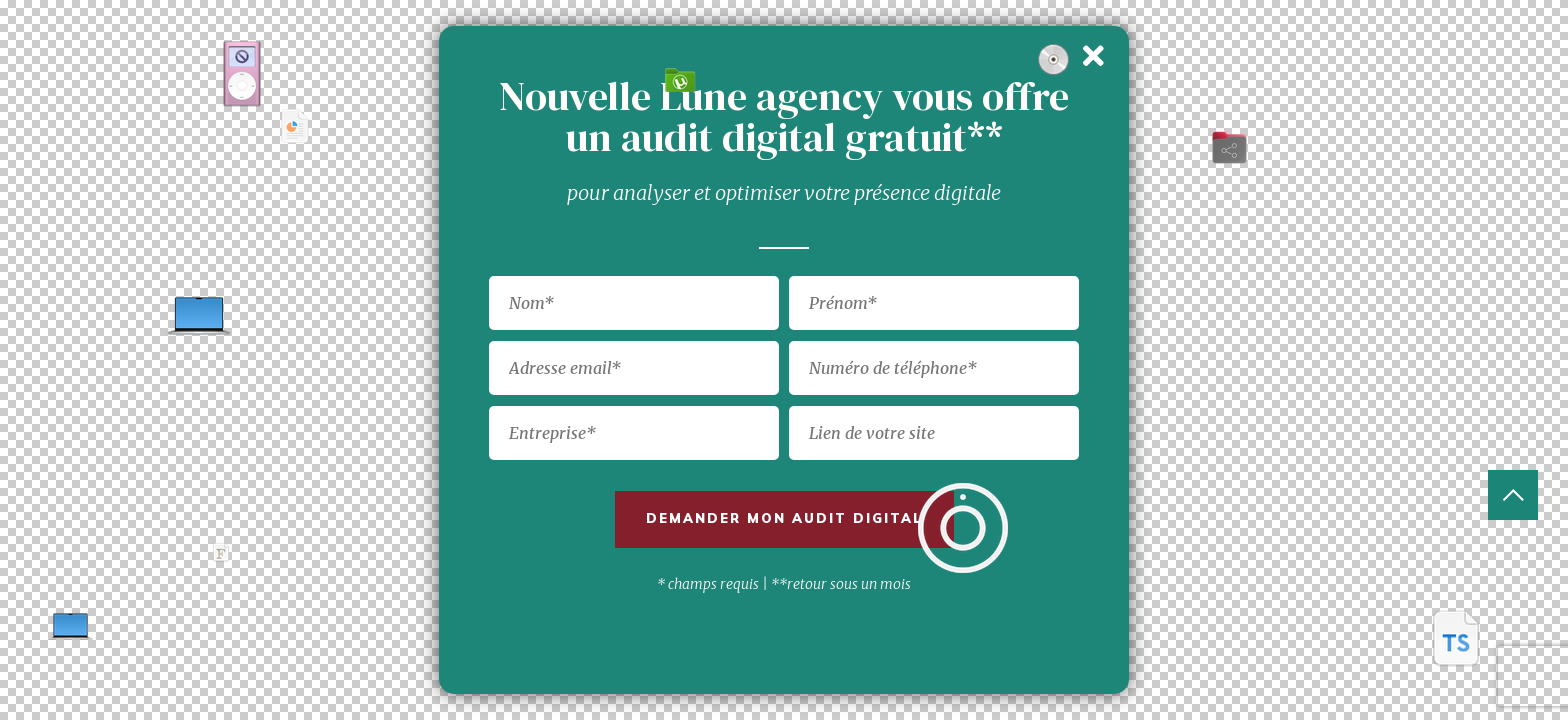  I want to click on indicates a typescript source file, so click(1456, 638).